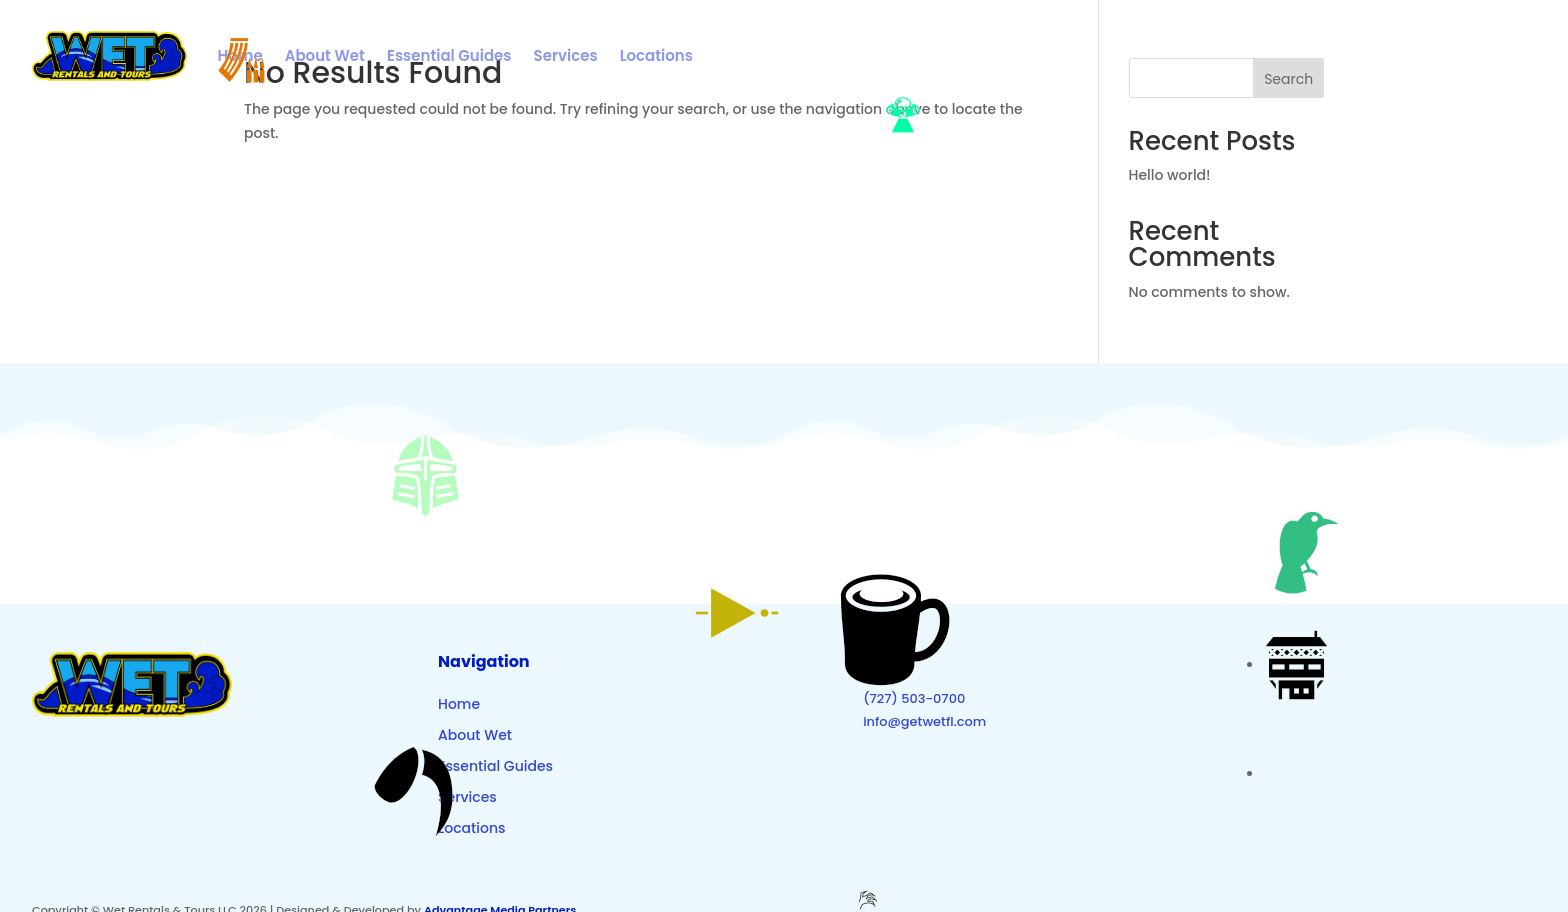 Image resolution: width=1568 pixels, height=912 pixels. What do you see at coordinates (1297, 552) in the screenshot?
I see `raven or crow icon for a messaging or mail feature` at bounding box center [1297, 552].